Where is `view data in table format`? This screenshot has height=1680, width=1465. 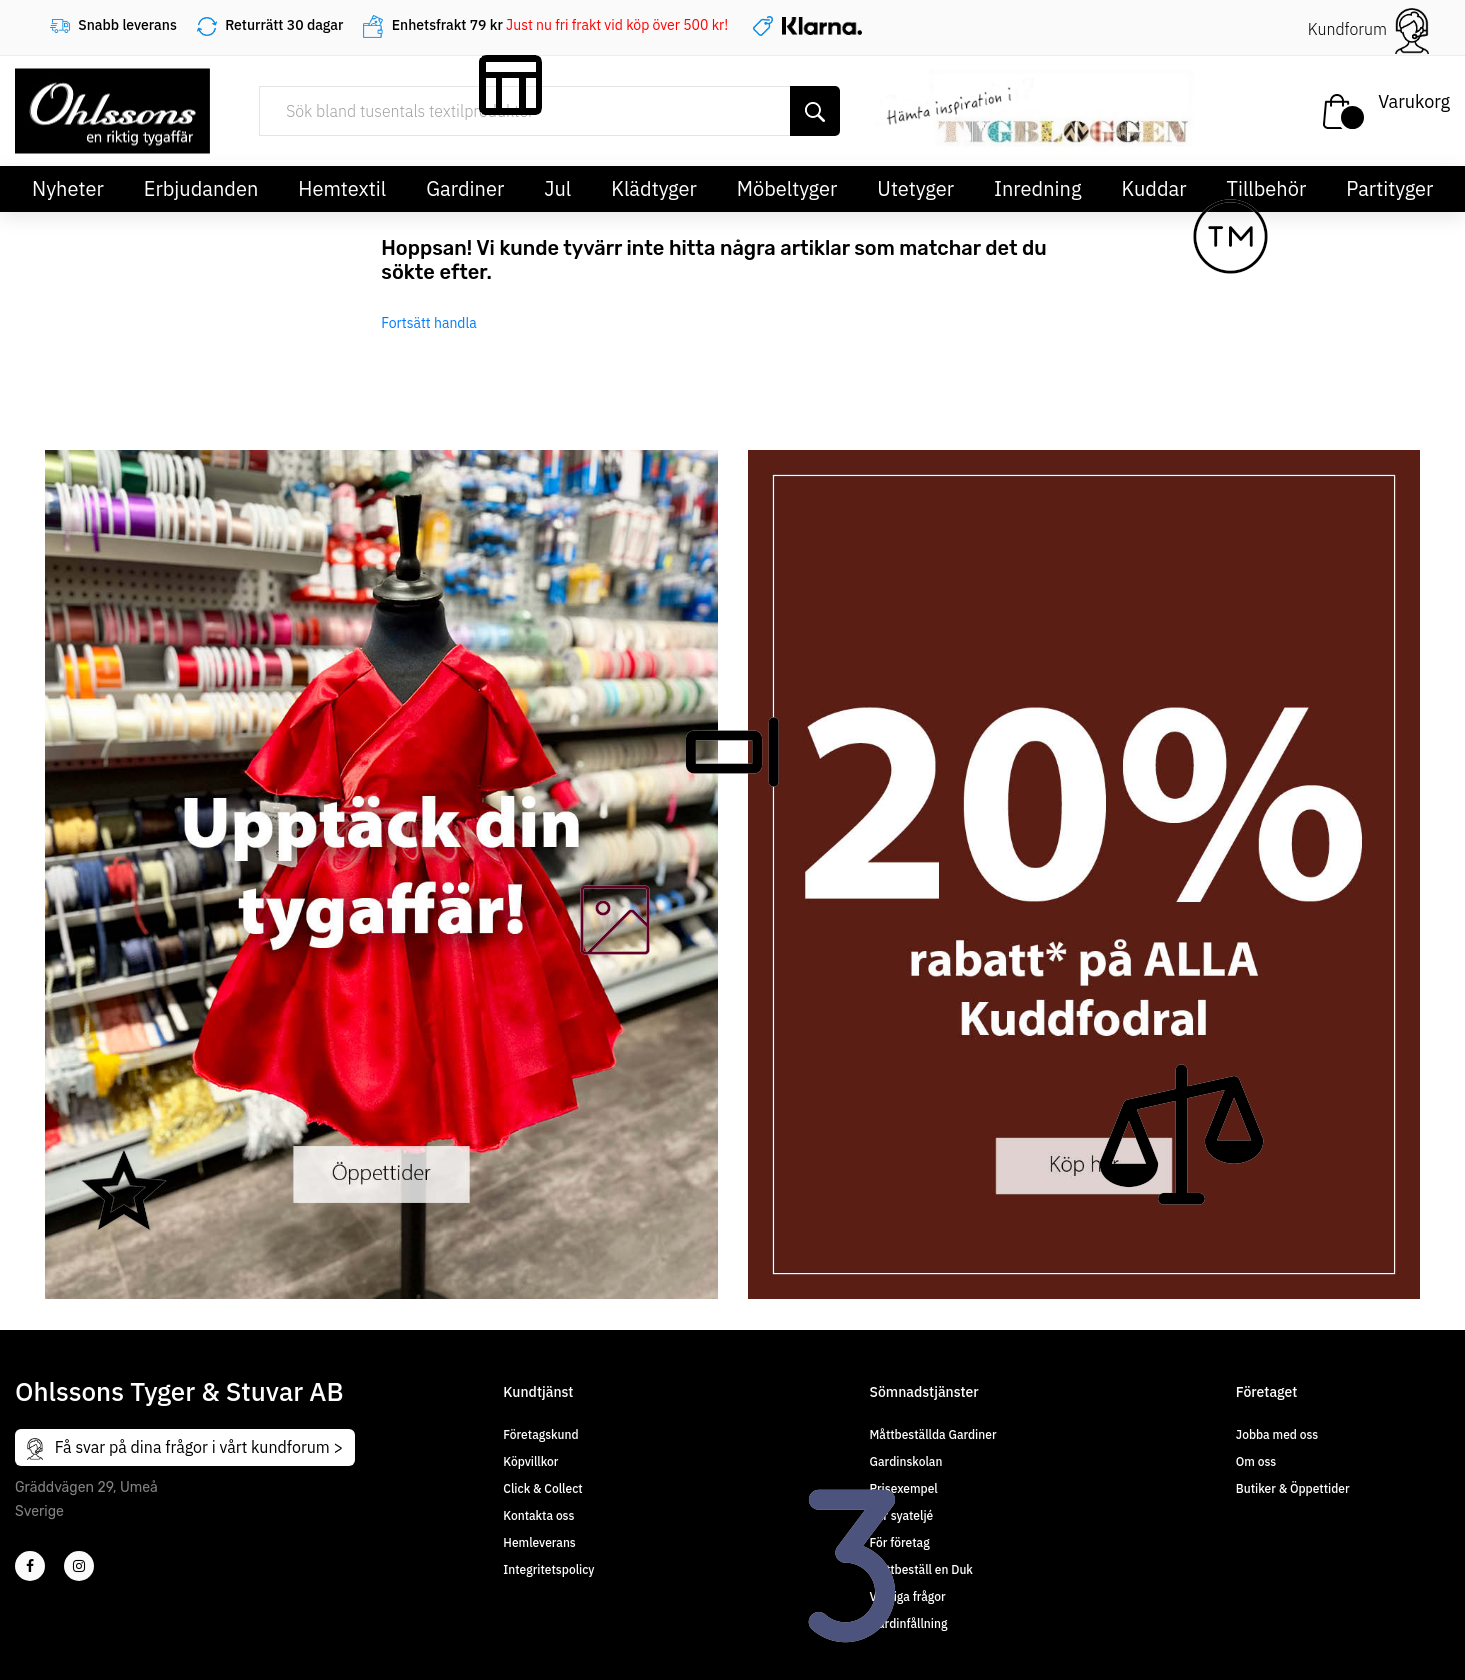
view data in table format is located at coordinates (509, 85).